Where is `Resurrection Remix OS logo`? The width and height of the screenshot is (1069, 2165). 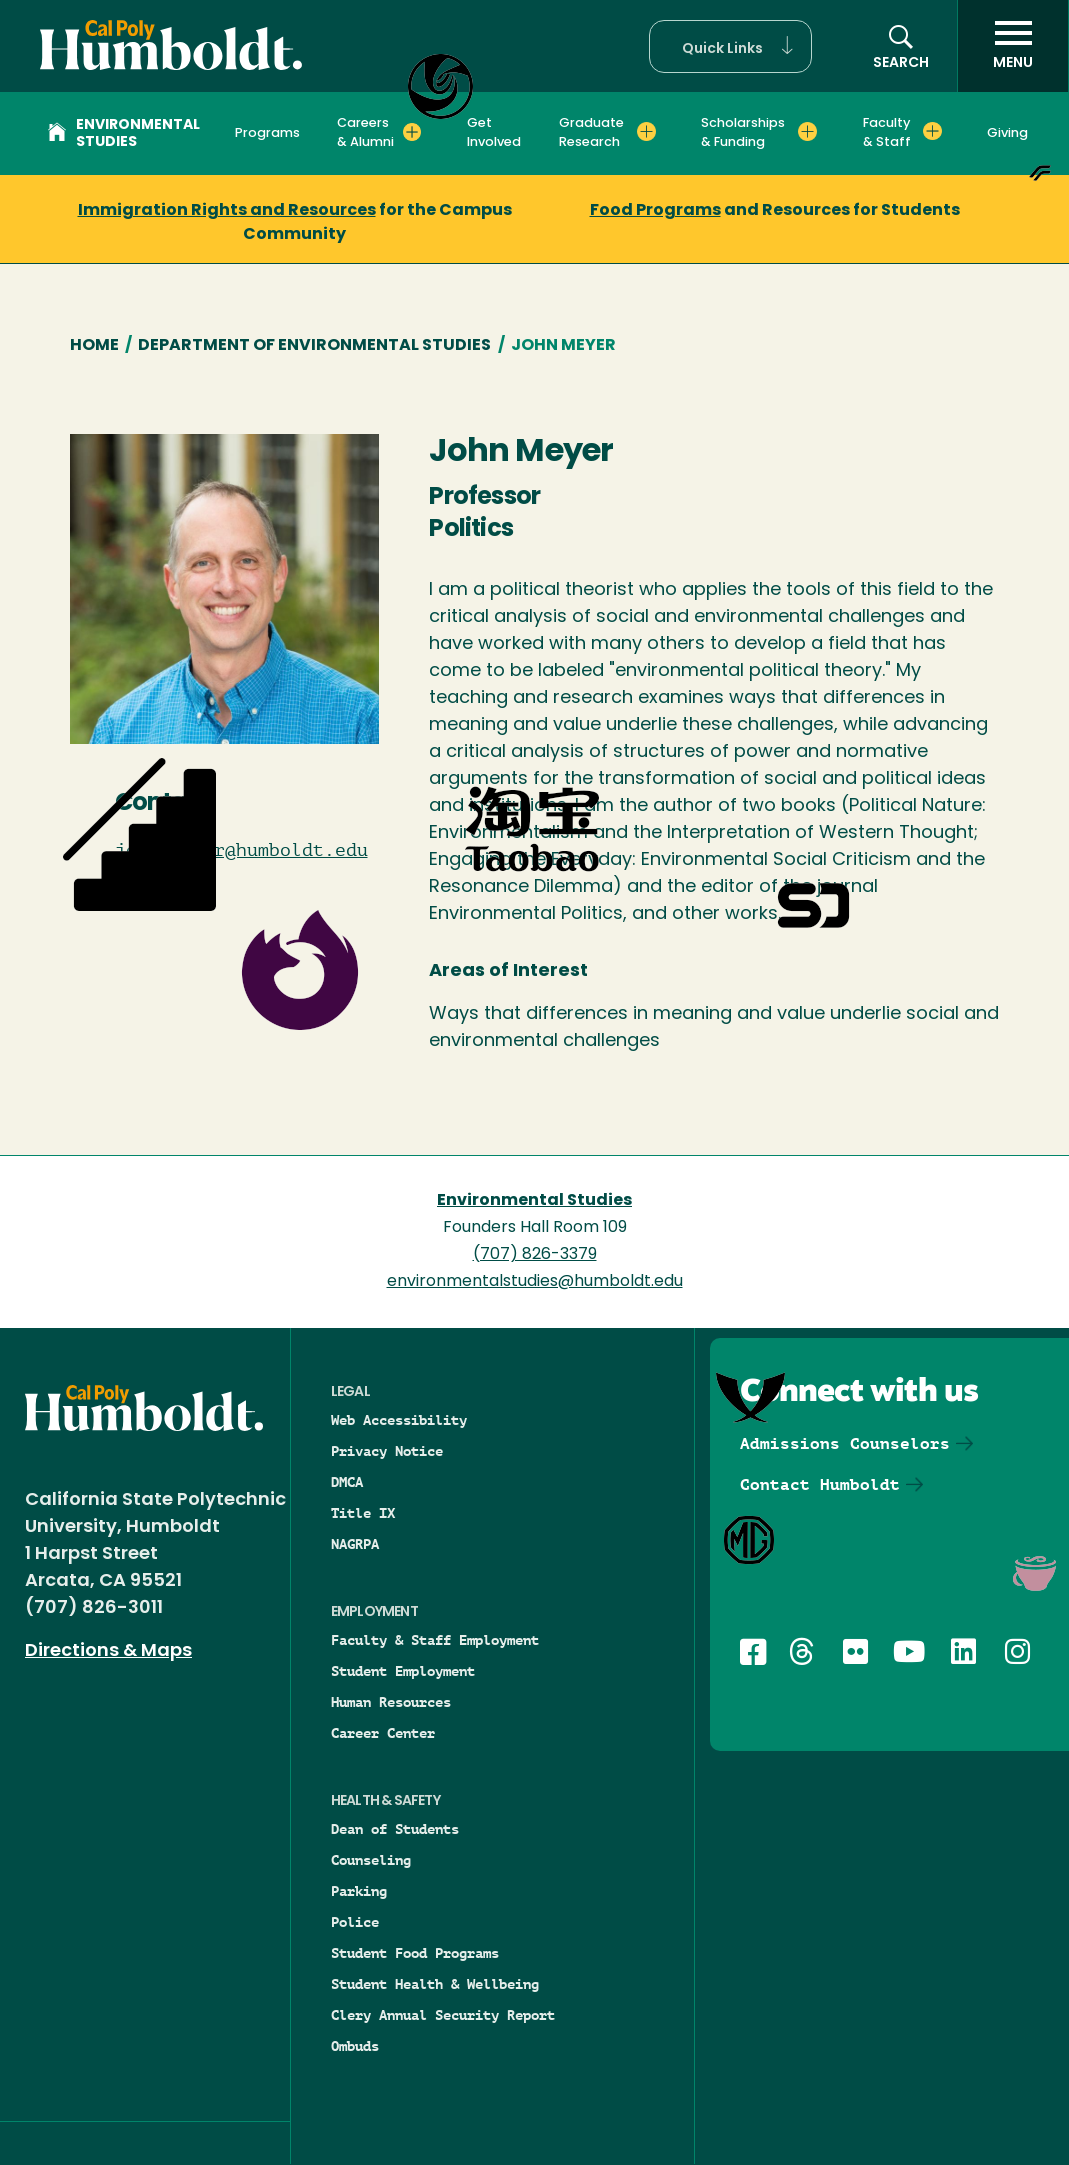 Resurrection Remix OS logo is located at coordinates (1040, 173).